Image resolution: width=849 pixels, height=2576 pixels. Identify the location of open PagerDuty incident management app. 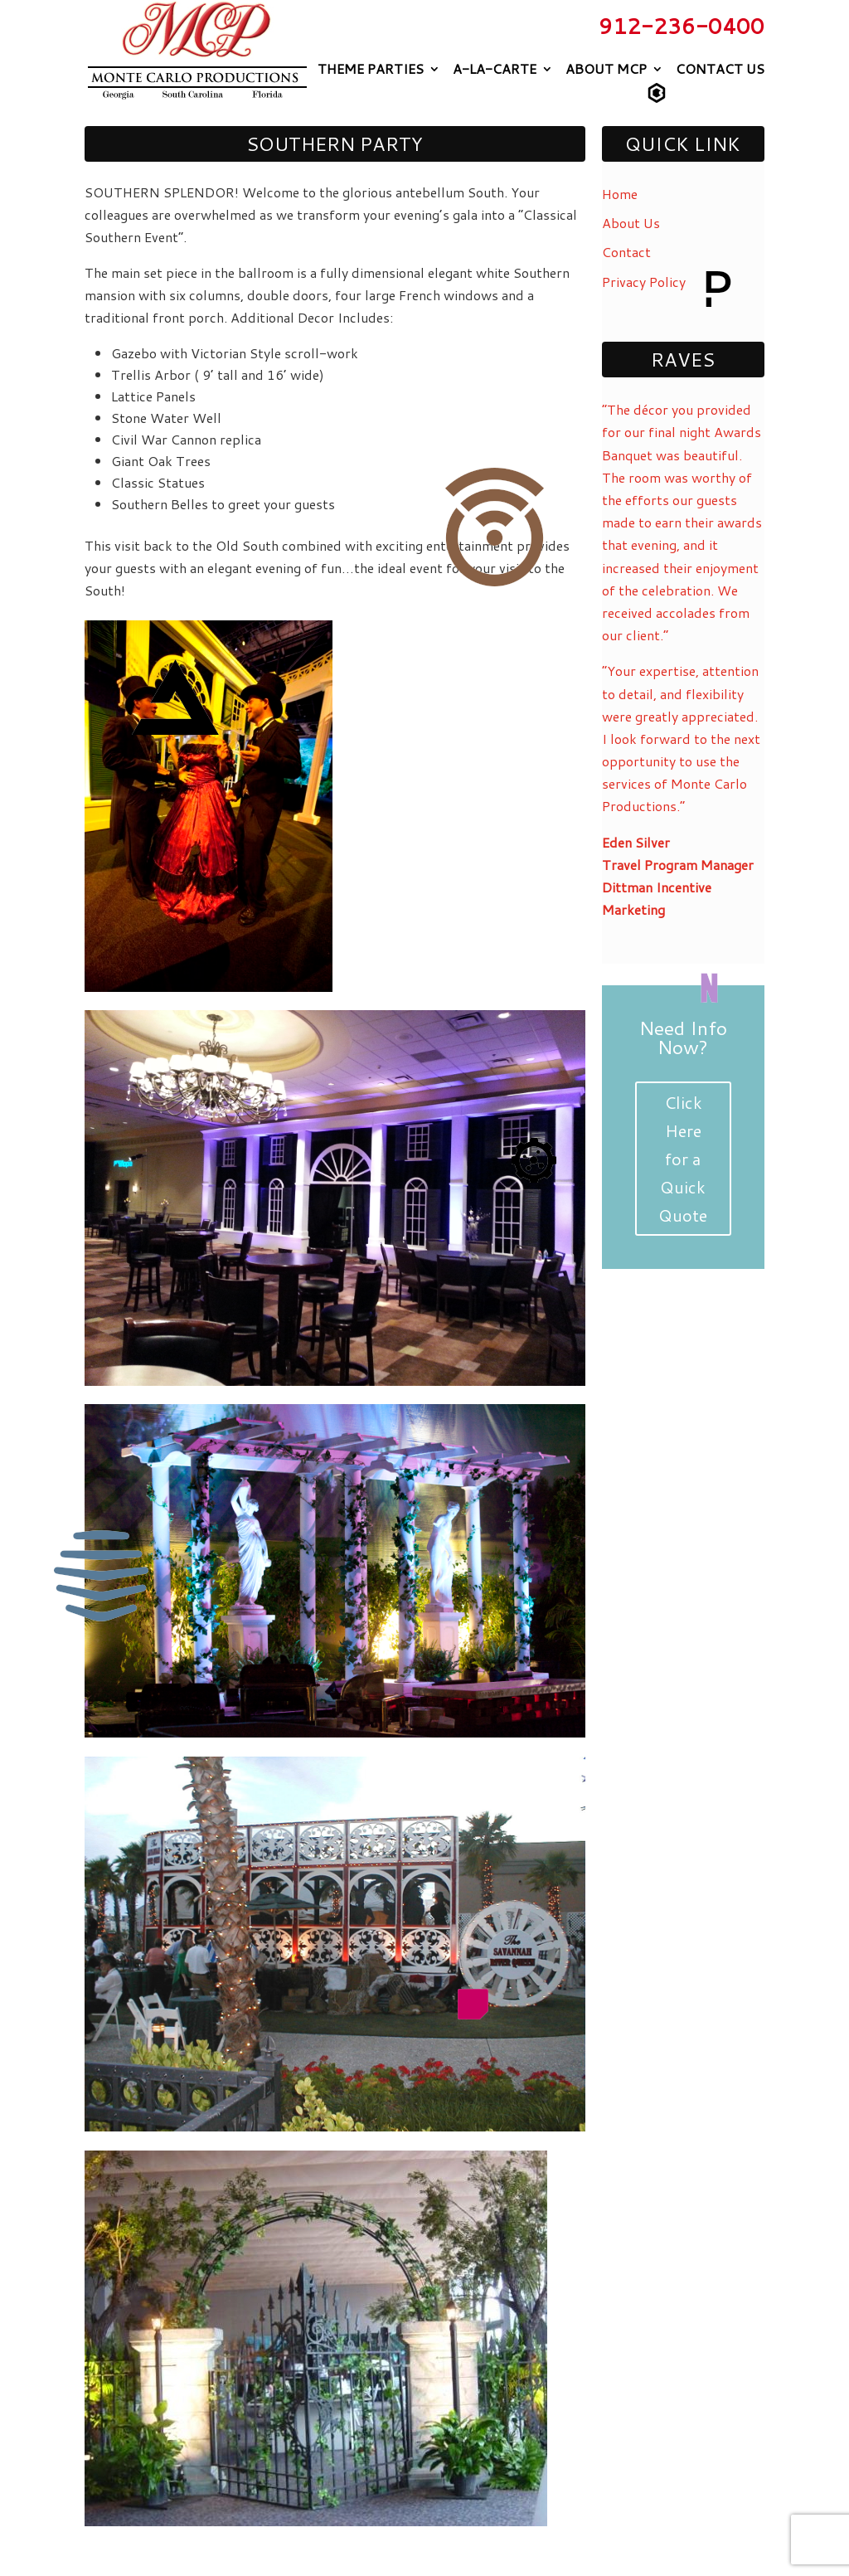
(718, 289).